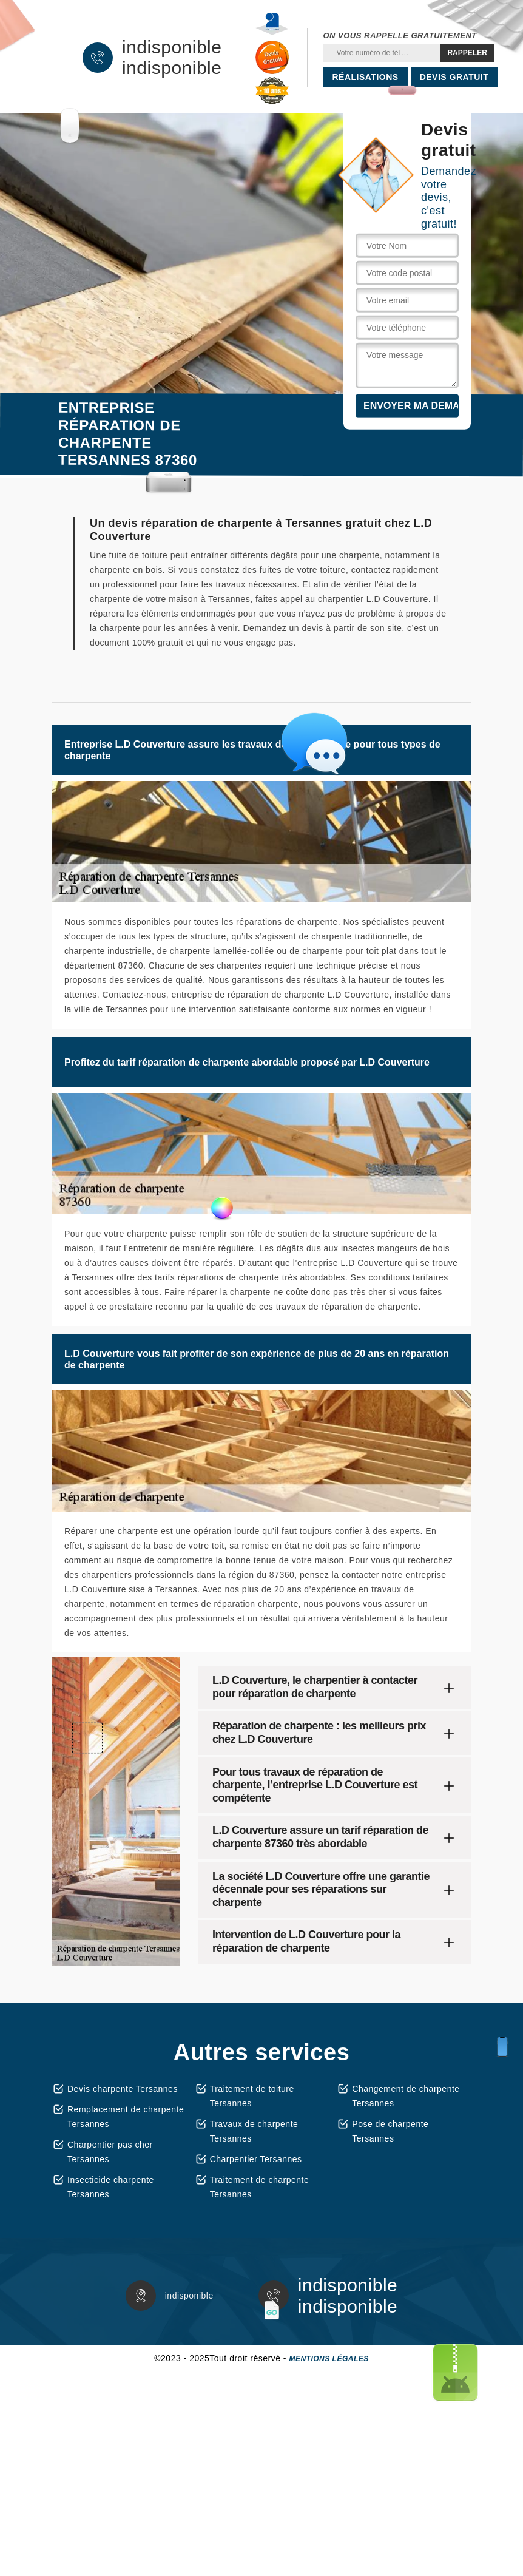  What do you see at coordinates (87, 1738) in the screenshot?
I see `indicates content not yet loaded` at bounding box center [87, 1738].